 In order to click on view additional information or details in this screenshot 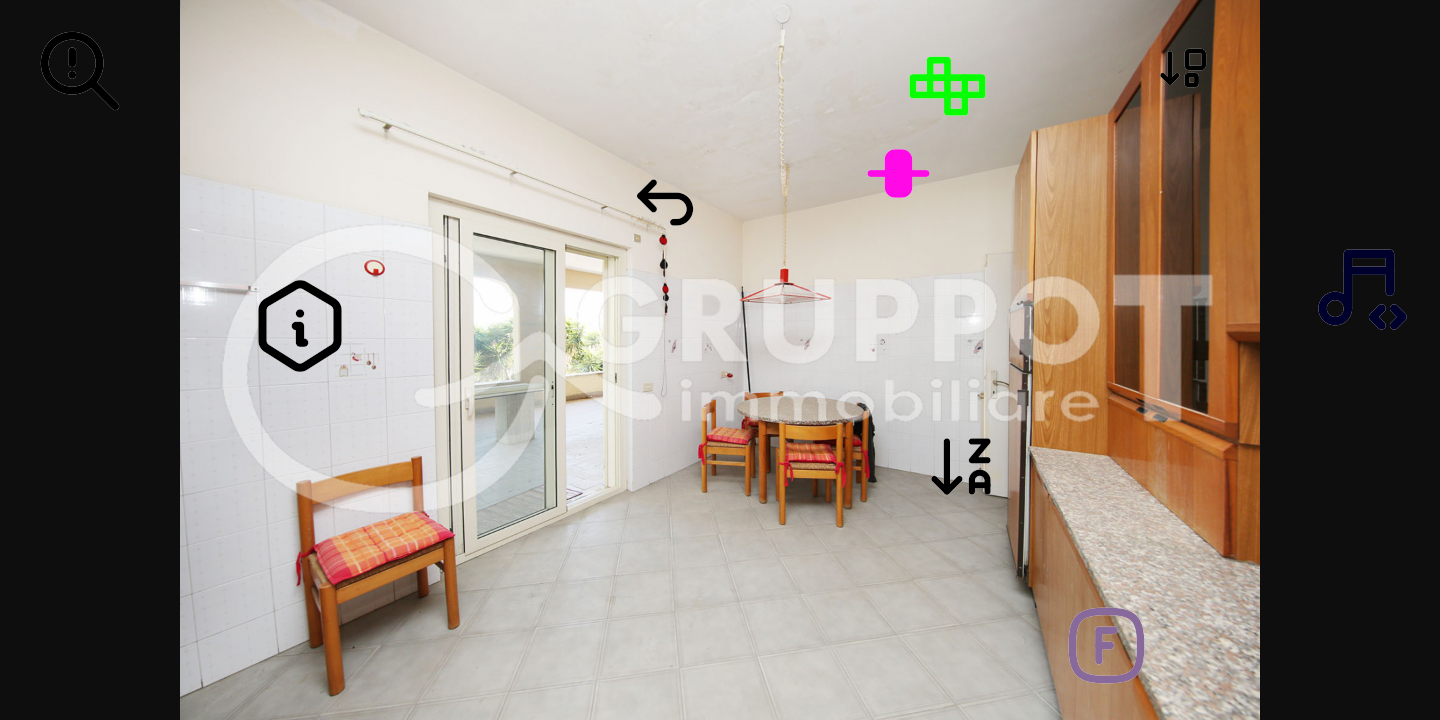, I will do `click(300, 326)`.